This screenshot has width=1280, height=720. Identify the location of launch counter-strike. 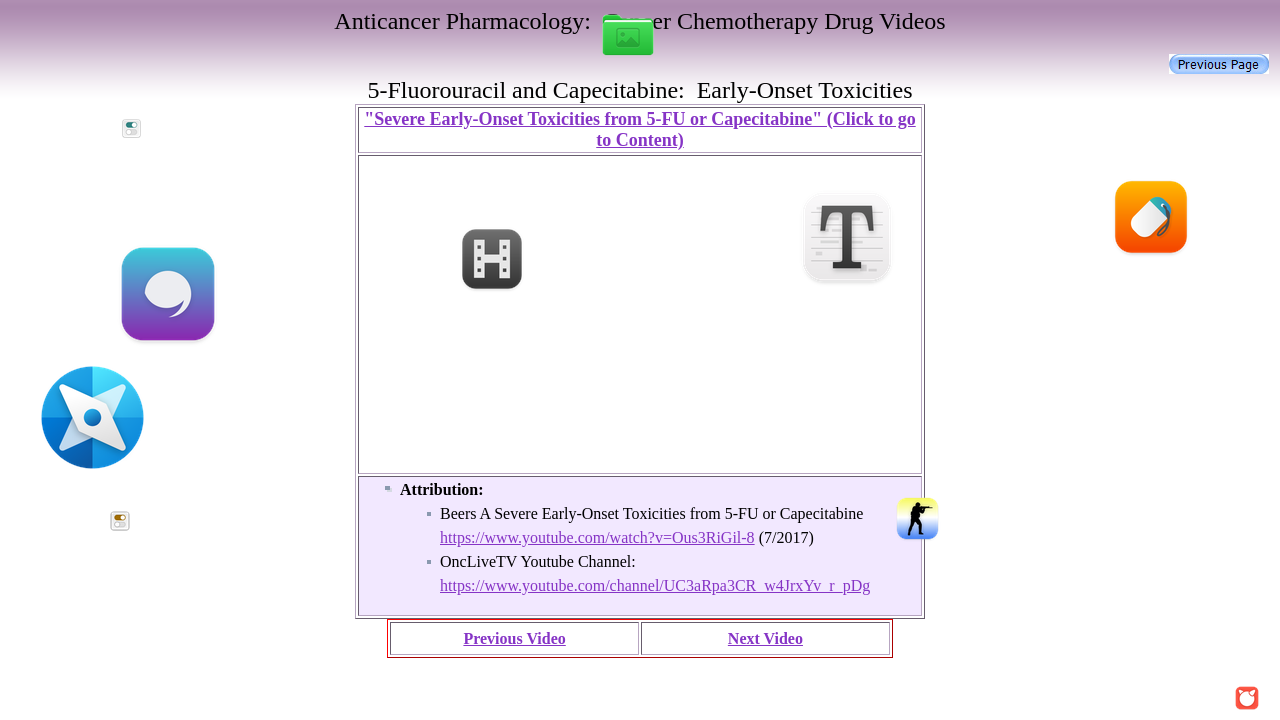
(917, 518).